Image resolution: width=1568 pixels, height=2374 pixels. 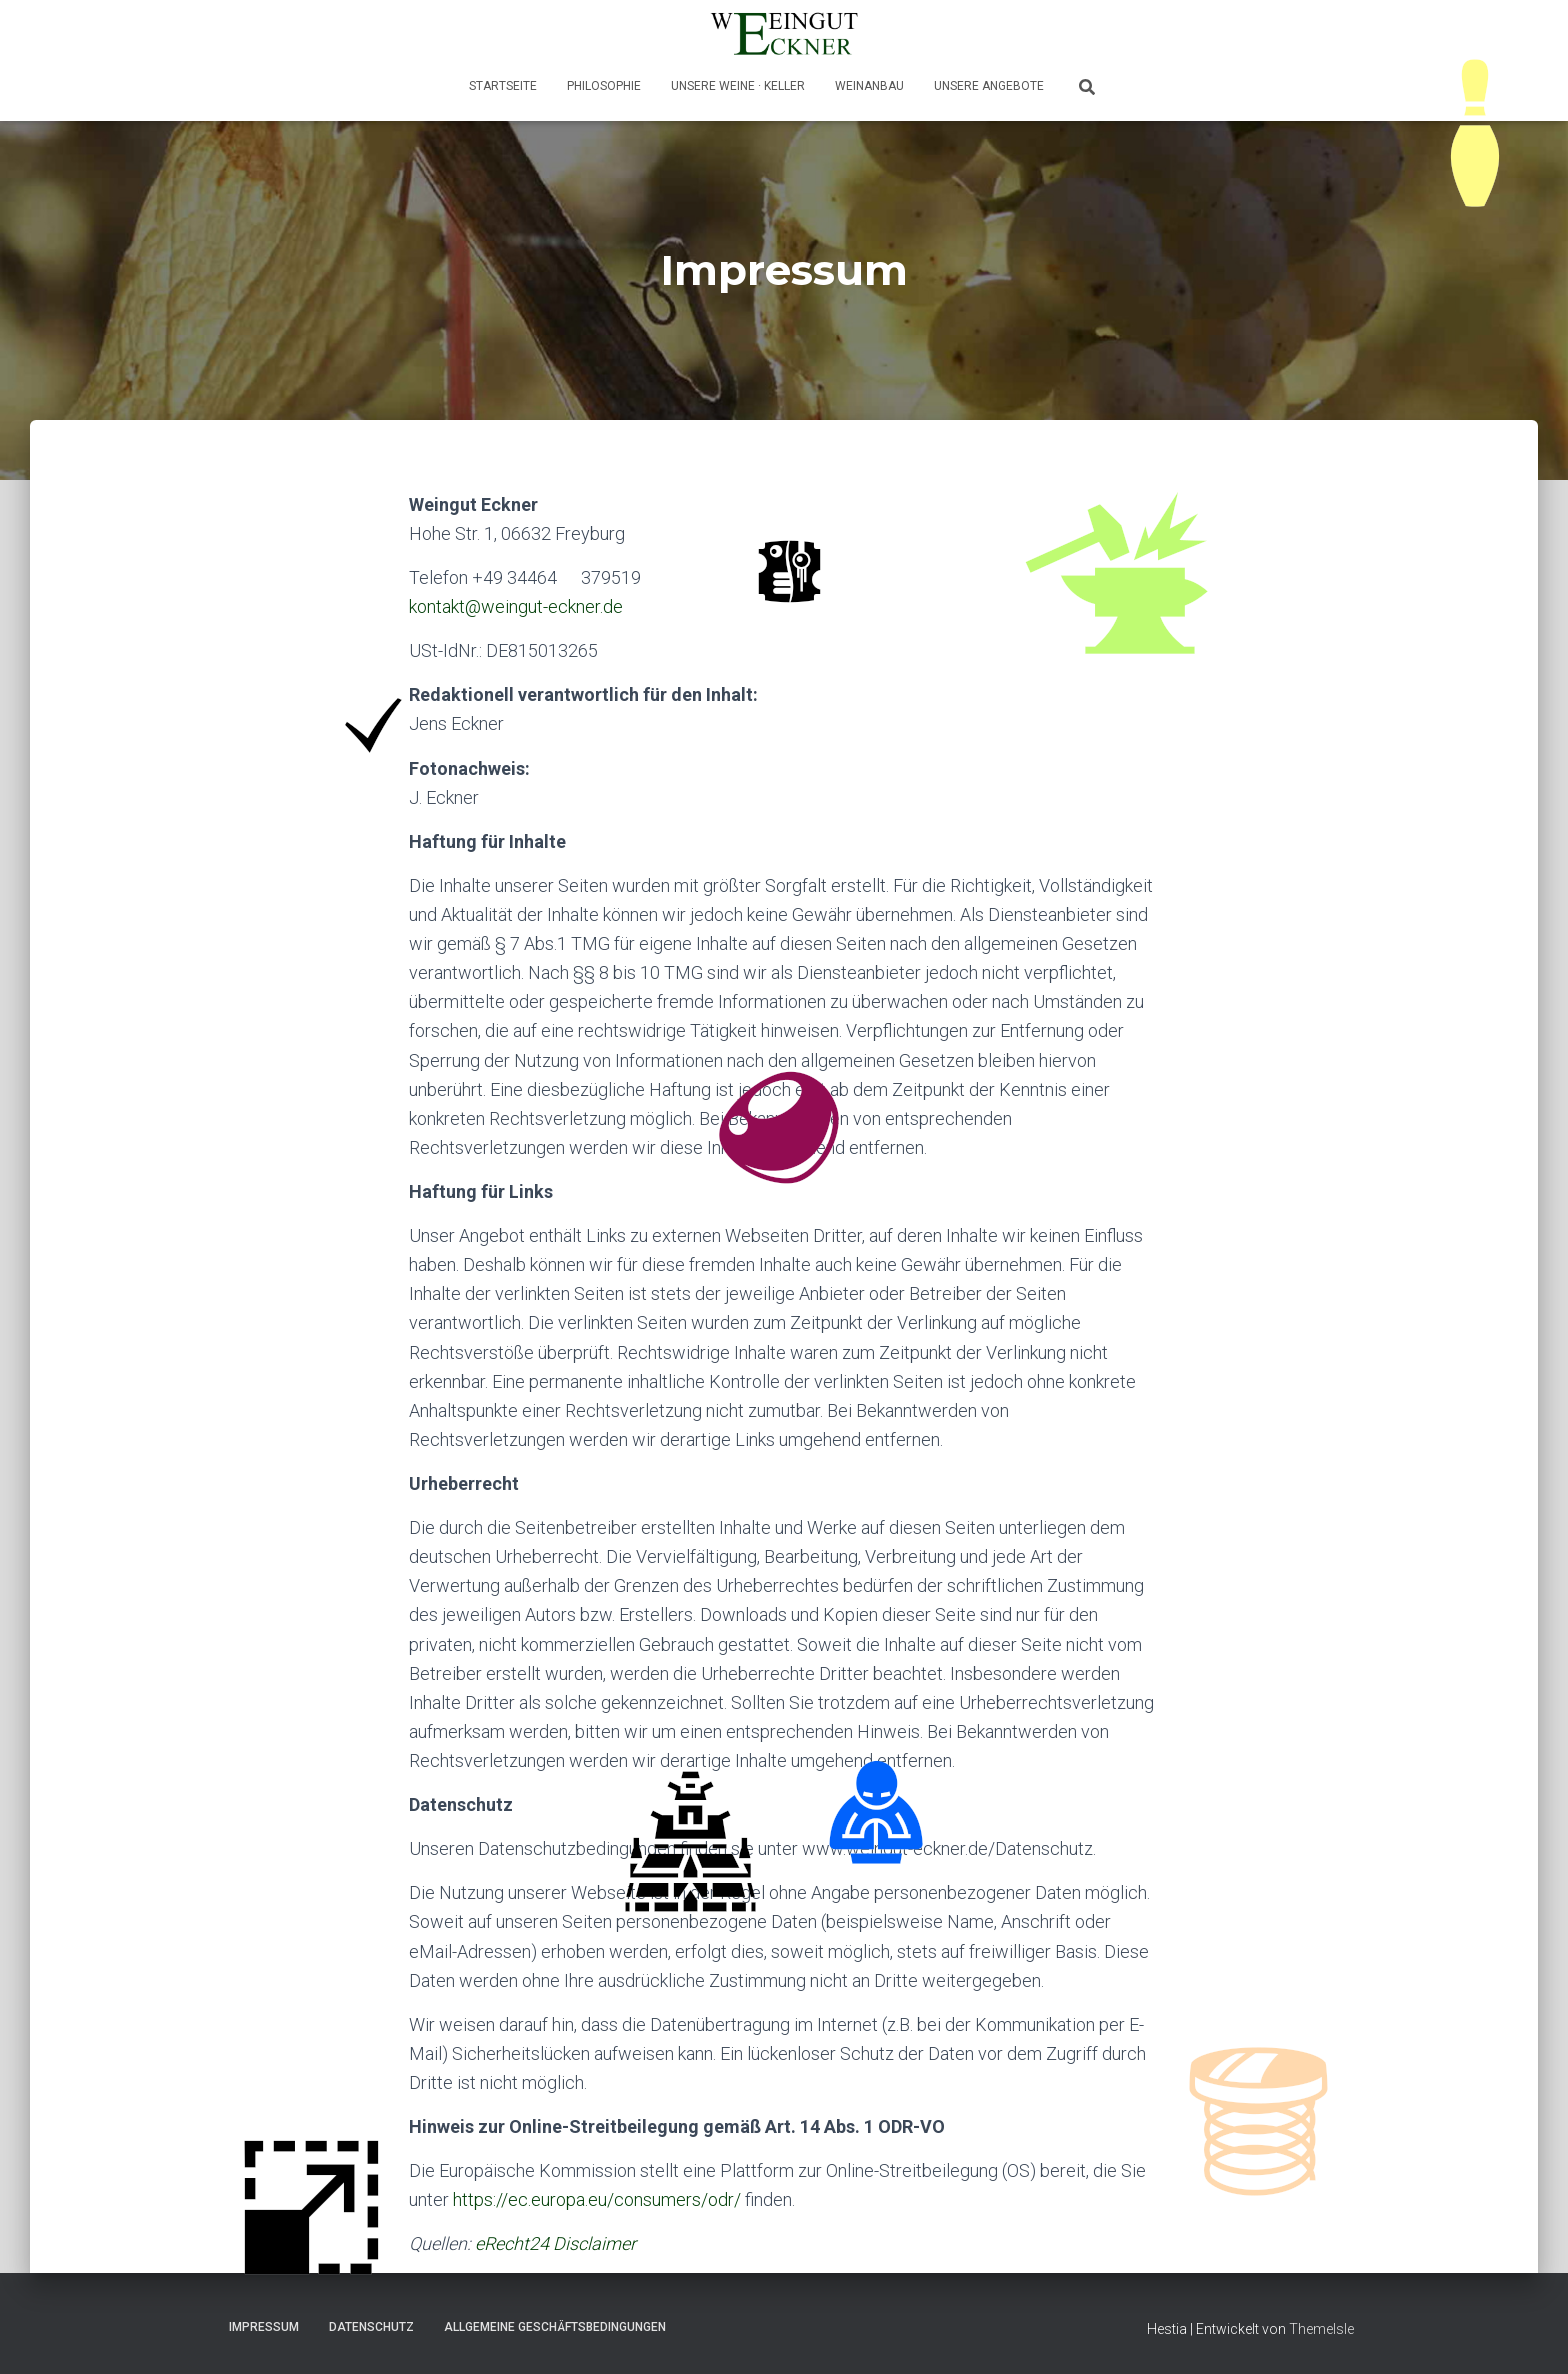 What do you see at coordinates (1117, 563) in the screenshot?
I see `access the blacksmithing or crafting menu` at bounding box center [1117, 563].